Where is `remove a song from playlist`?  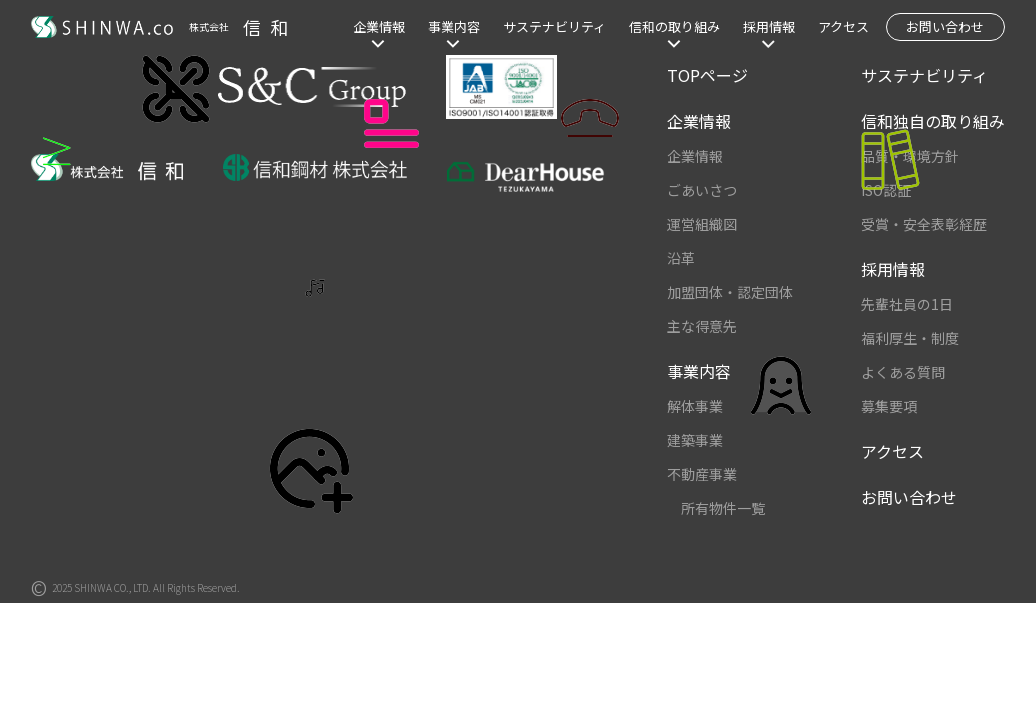
remove a song from playlist is located at coordinates (315, 287).